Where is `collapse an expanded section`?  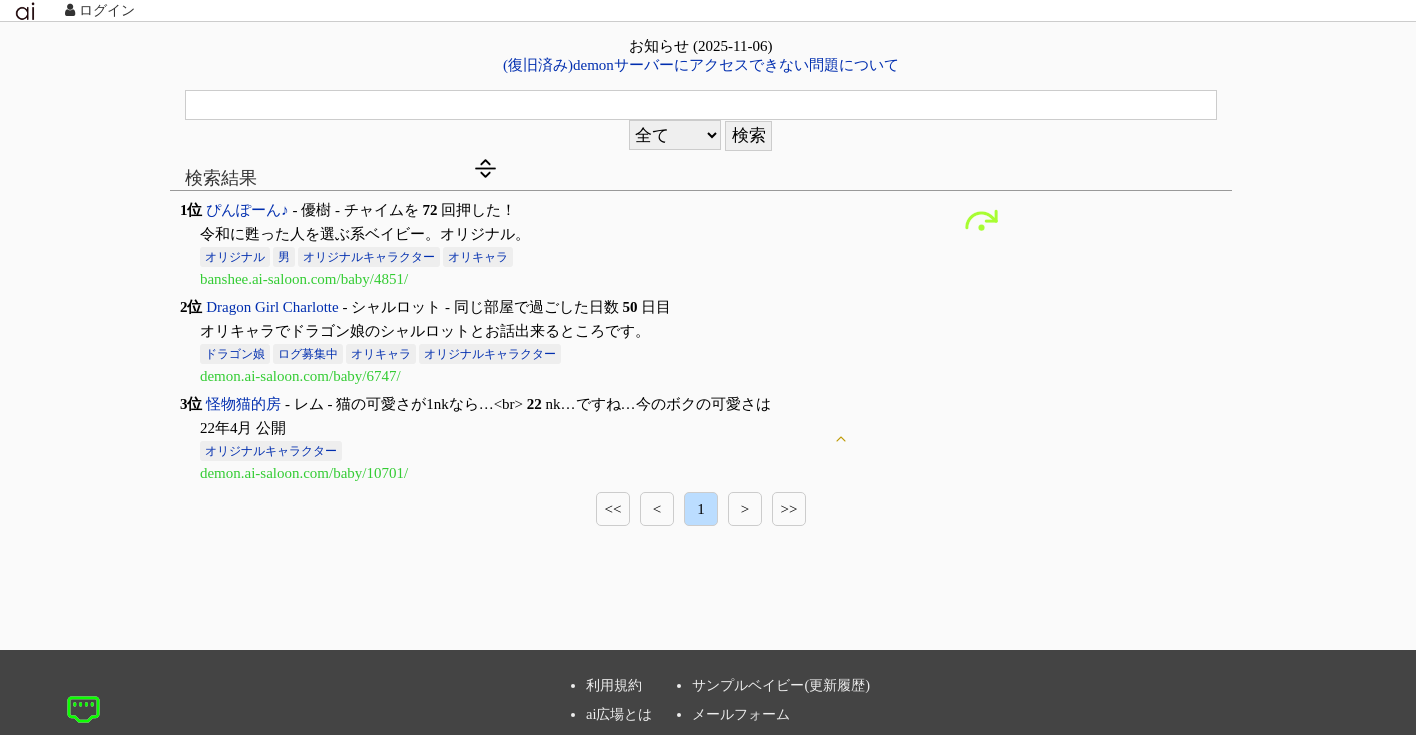
collapse an expanded section is located at coordinates (841, 439).